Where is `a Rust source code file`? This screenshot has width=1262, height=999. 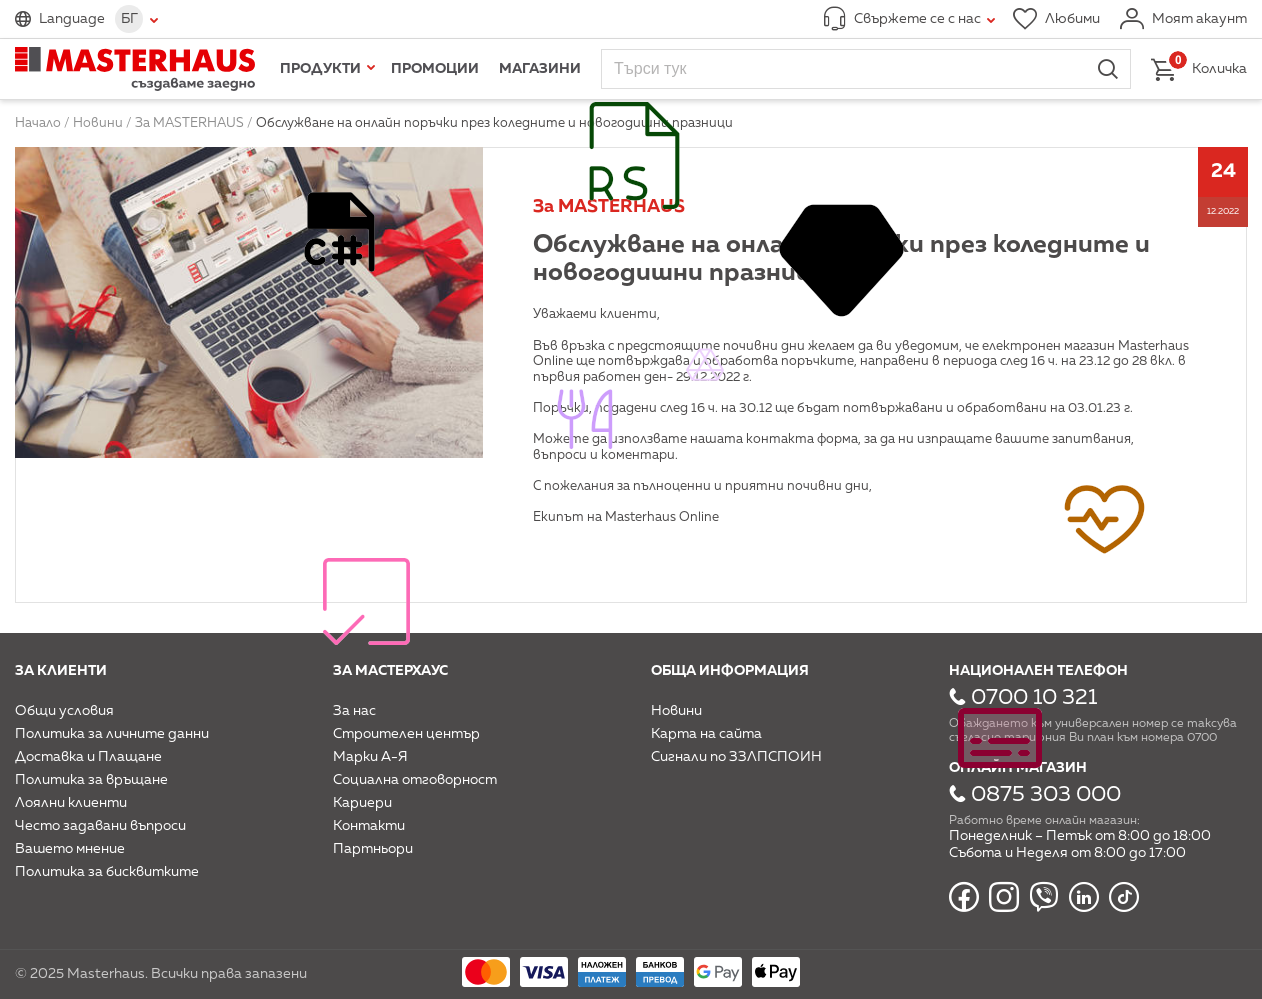
a Rust source code file is located at coordinates (634, 155).